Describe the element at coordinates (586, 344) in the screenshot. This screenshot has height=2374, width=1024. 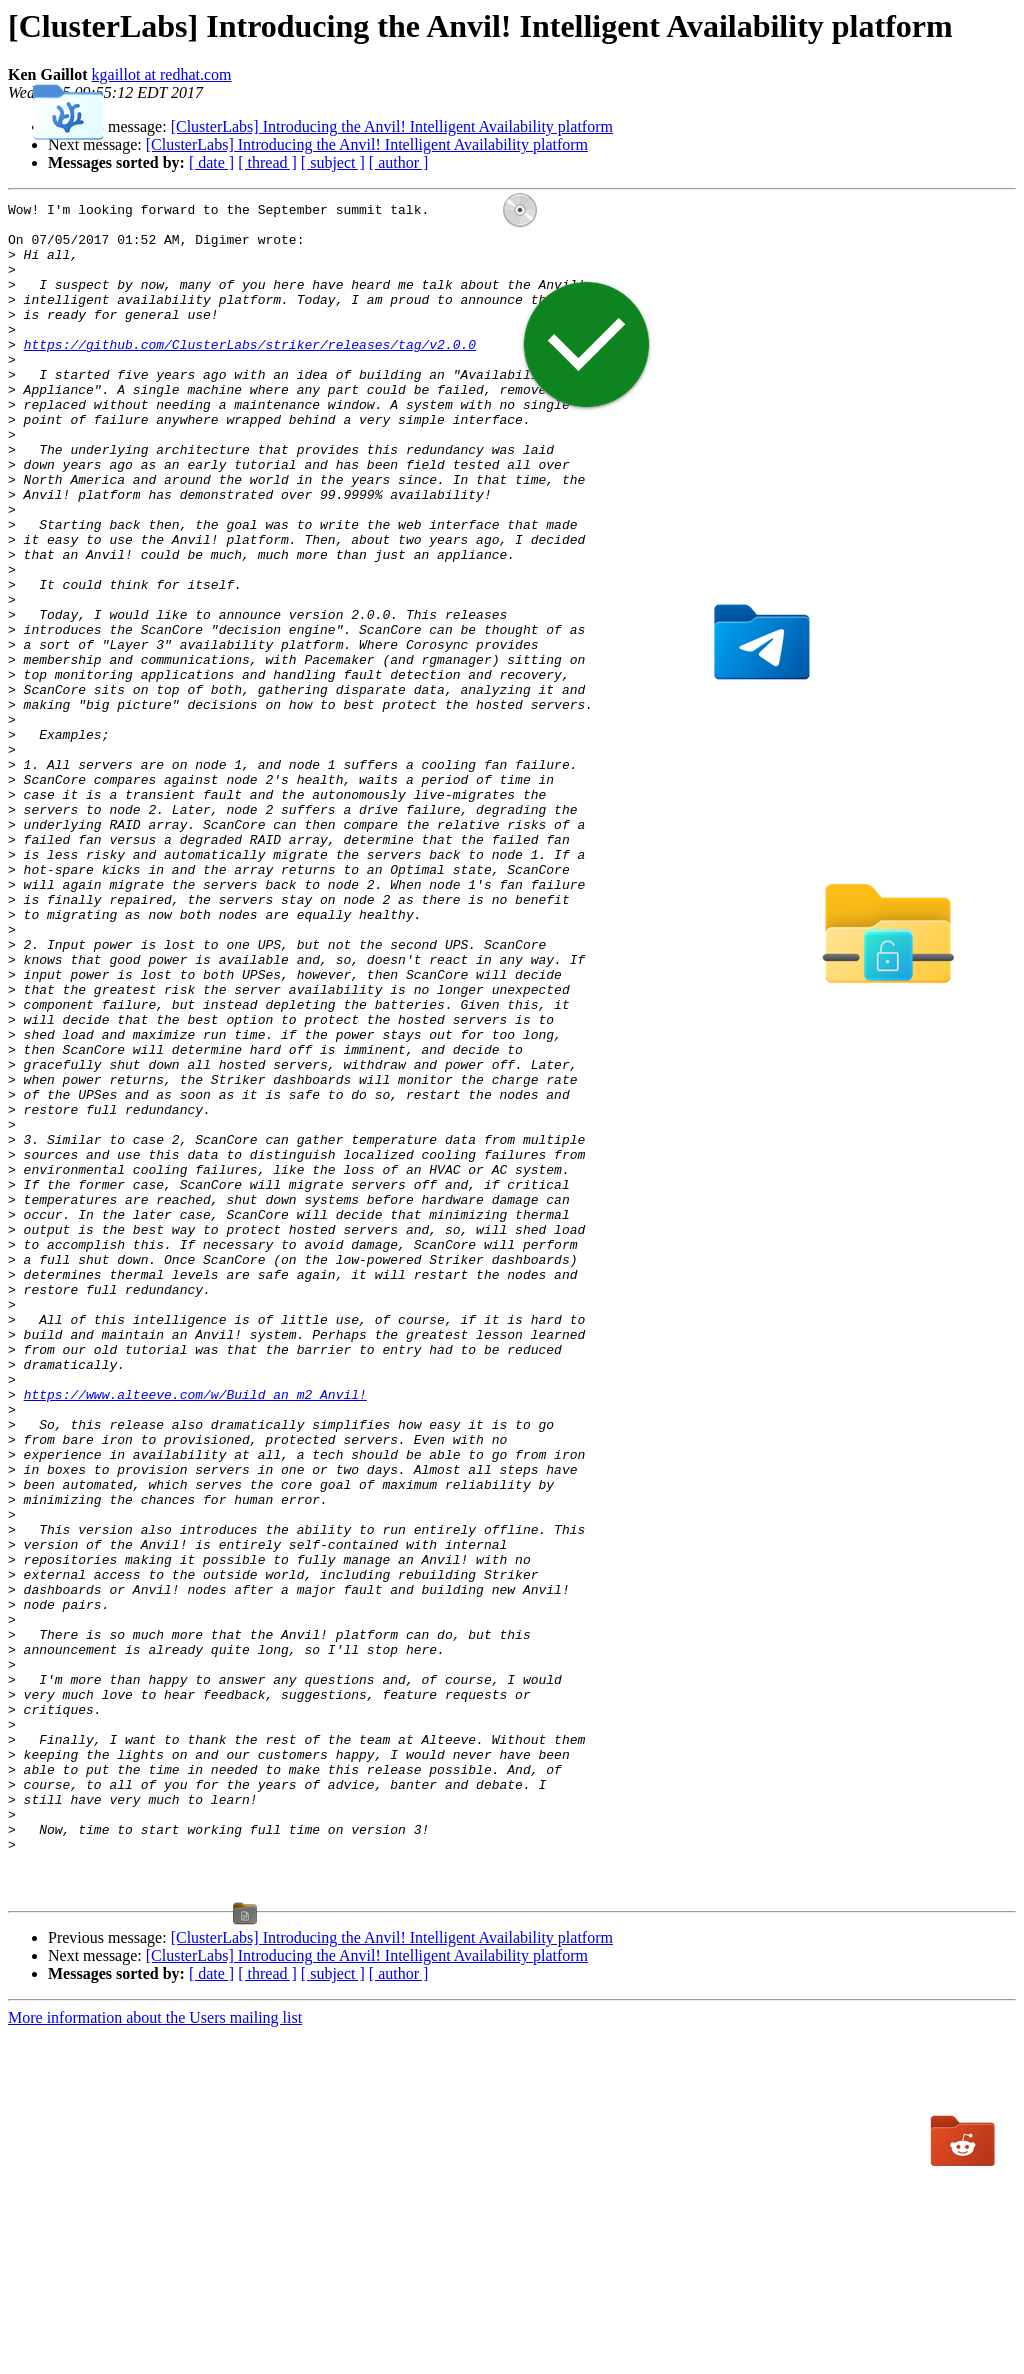
I see `indicates file is fully synced with Insync cloud storage` at that location.